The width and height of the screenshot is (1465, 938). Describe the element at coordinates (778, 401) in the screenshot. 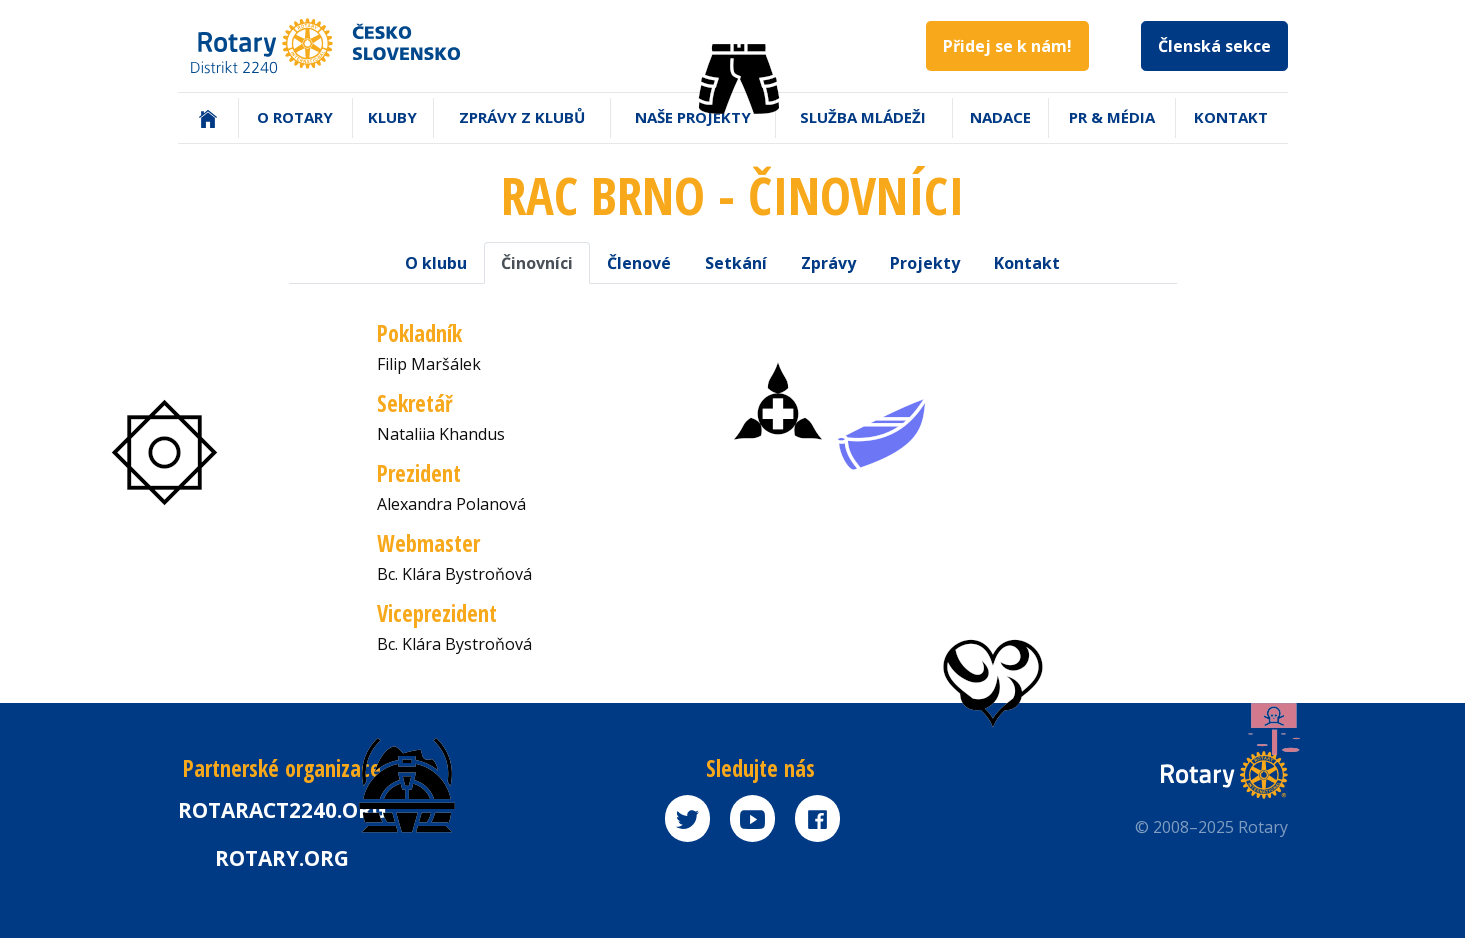

I see `indicates advanced or level three achievement status` at that location.